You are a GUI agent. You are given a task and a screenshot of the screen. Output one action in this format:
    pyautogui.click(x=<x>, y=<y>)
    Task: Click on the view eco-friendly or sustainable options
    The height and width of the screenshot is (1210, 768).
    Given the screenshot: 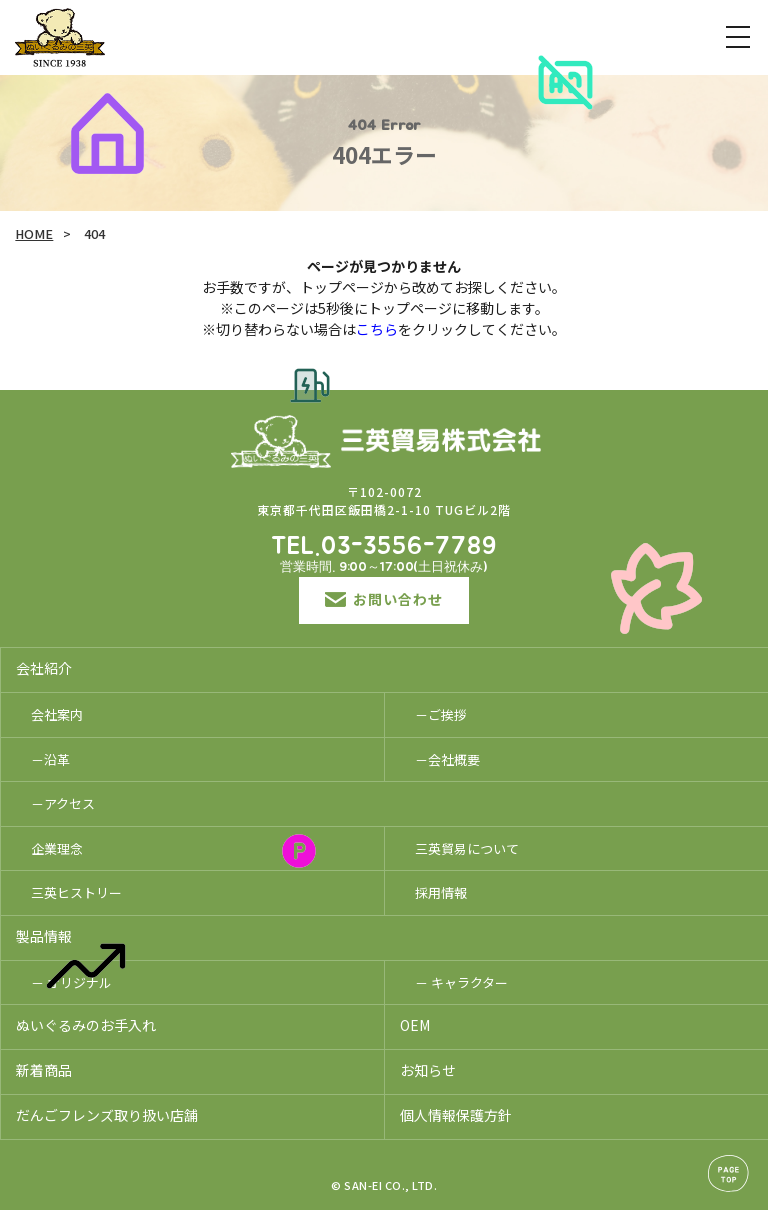 What is the action you would take?
    pyautogui.click(x=656, y=588)
    